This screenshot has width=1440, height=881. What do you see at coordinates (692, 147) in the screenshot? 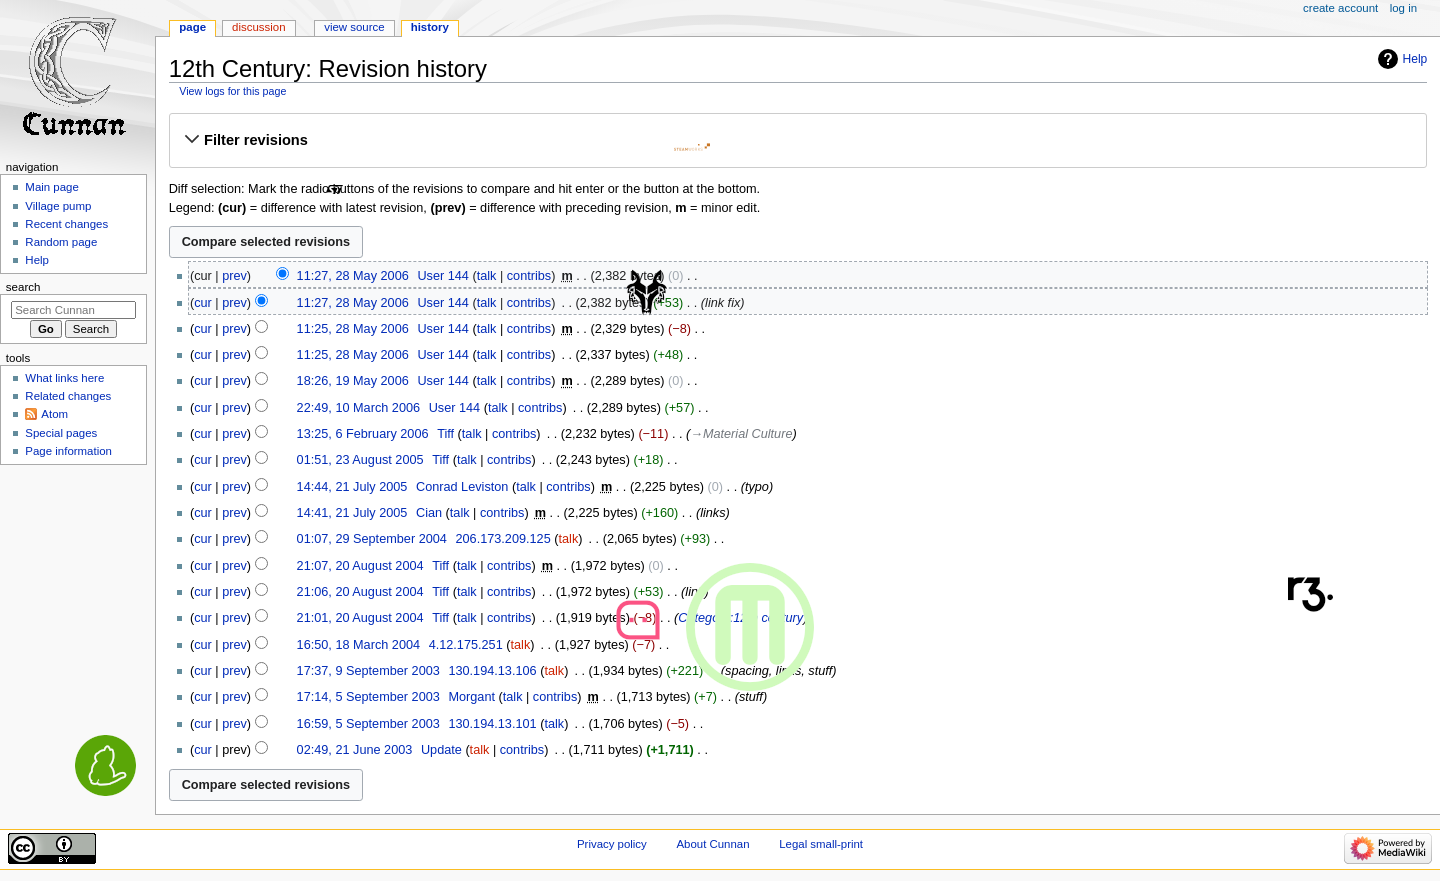
I see `access steamworks developer portal` at bounding box center [692, 147].